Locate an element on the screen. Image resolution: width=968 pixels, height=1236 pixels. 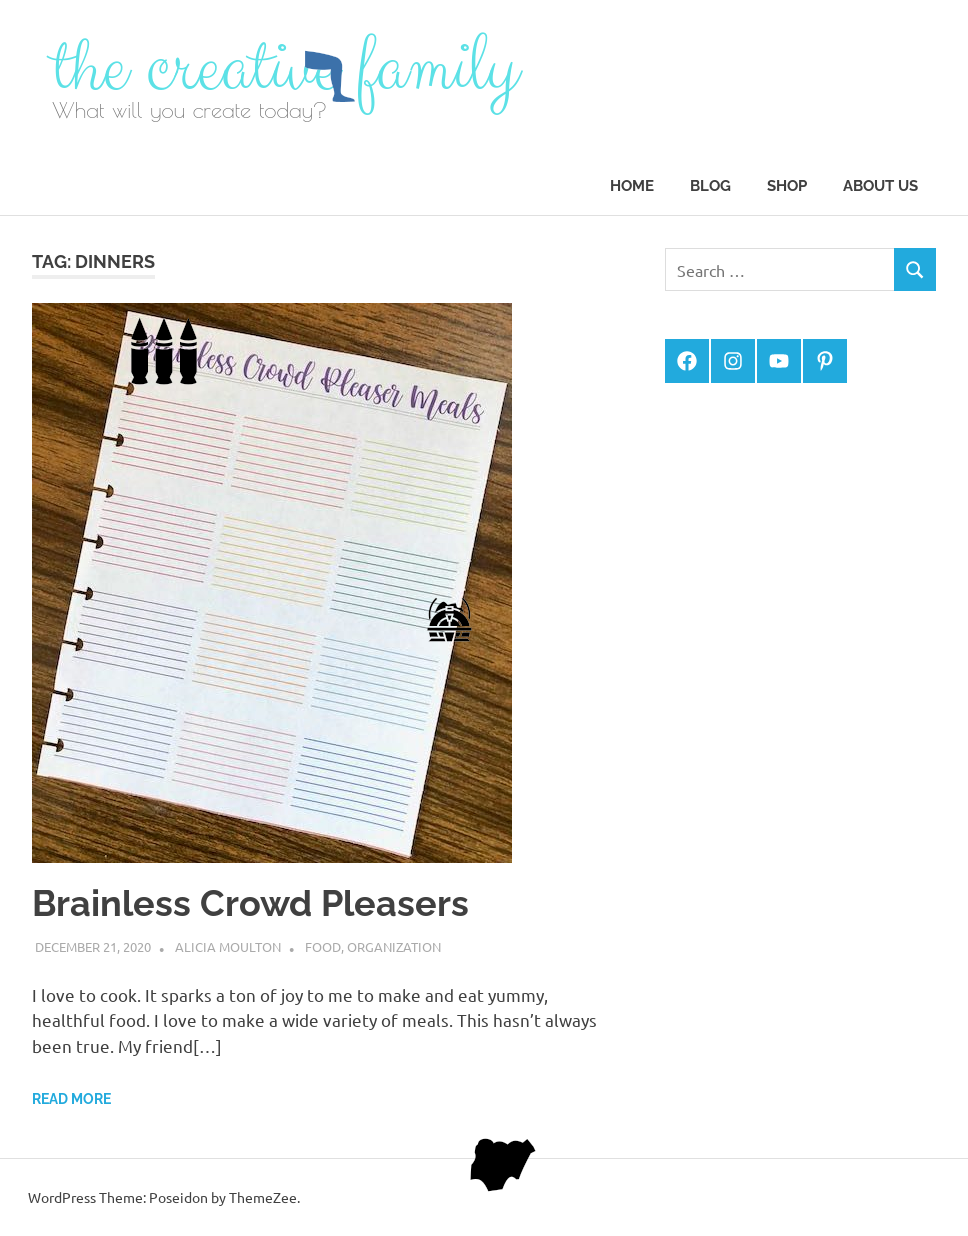
ammunition or bullet inventory indicator is located at coordinates (164, 351).